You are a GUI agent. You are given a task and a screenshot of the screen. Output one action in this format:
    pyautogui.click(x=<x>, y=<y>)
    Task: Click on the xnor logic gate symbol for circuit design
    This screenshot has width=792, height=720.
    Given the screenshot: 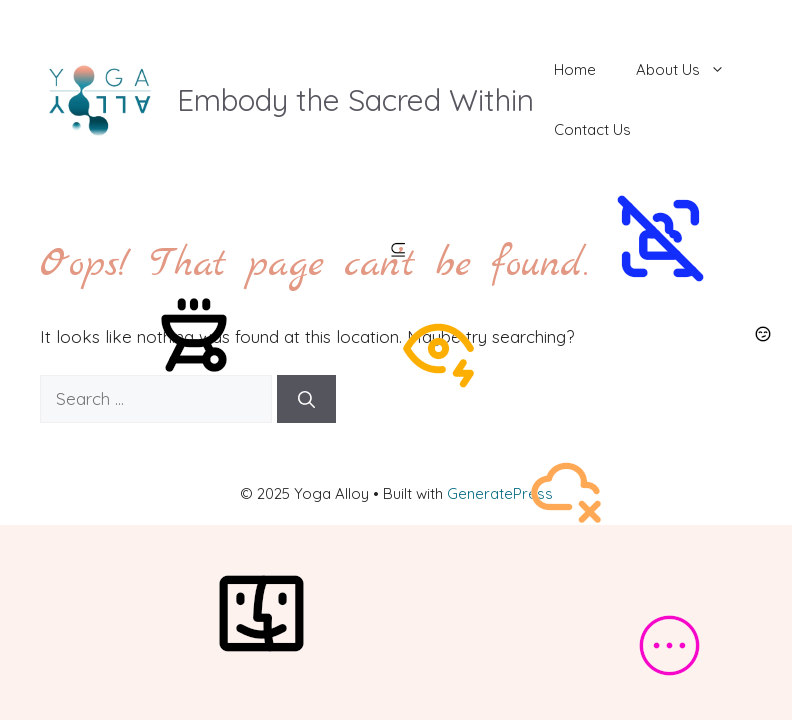 What is the action you would take?
    pyautogui.click(x=738, y=134)
    